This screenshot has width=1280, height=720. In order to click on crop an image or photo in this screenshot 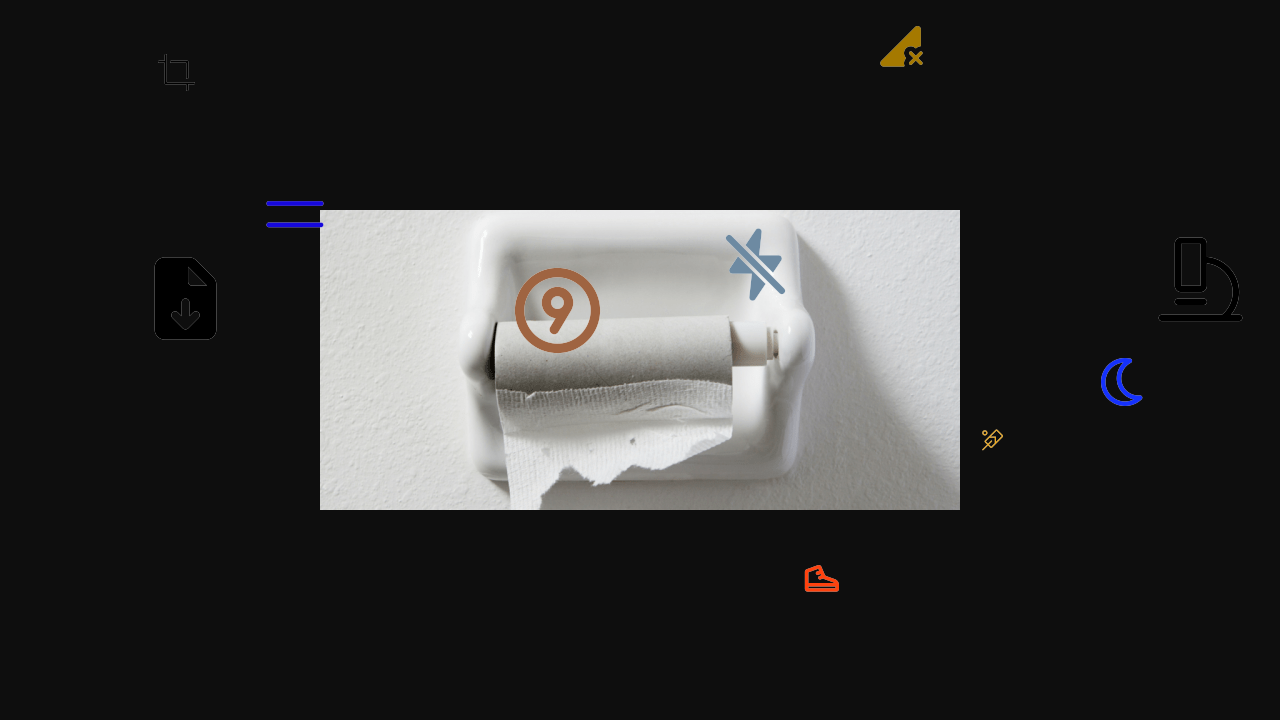, I will do `click(176, 72)`.